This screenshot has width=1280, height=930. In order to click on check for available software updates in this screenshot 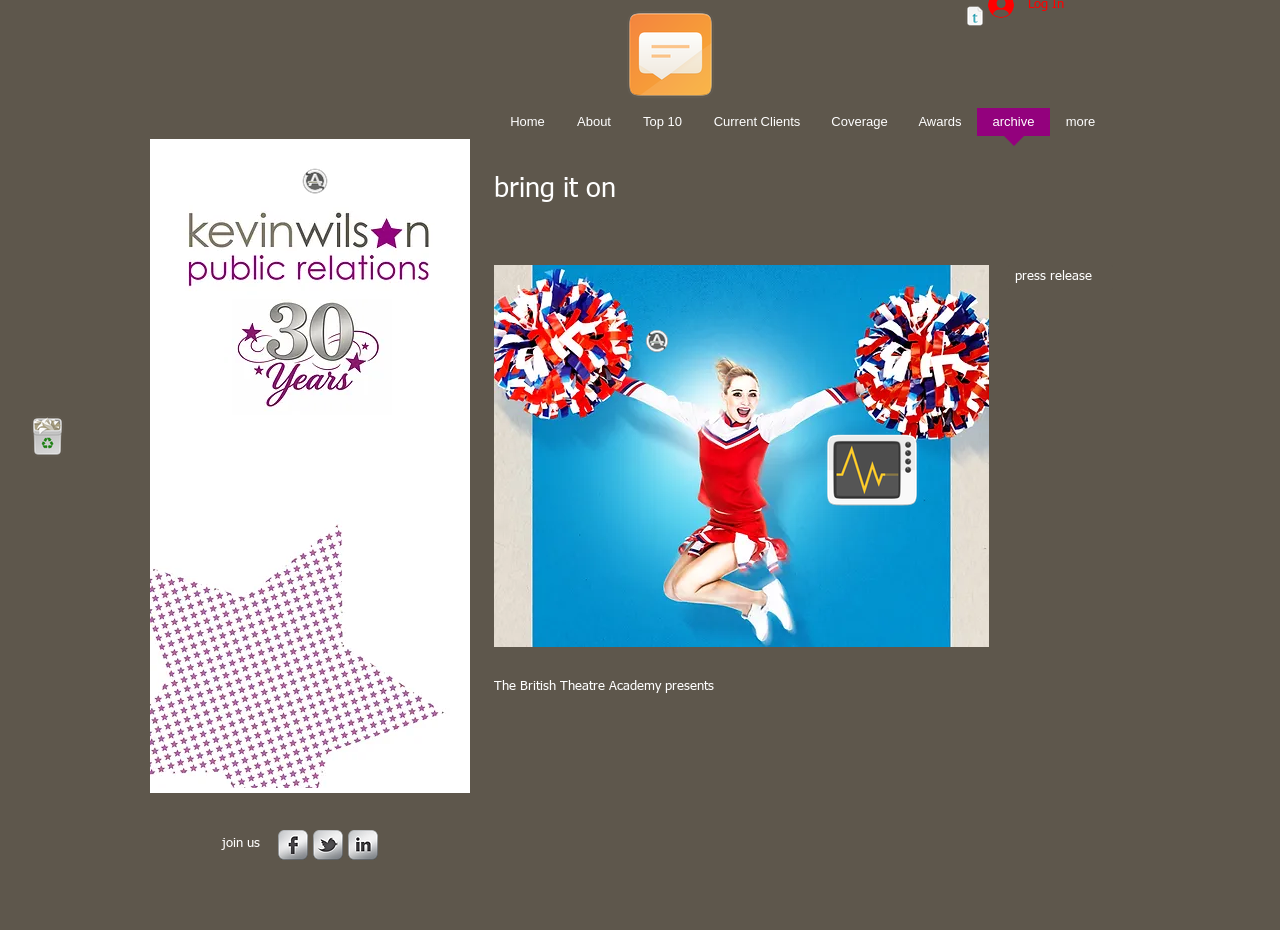, I will do `click(315, 181)`.